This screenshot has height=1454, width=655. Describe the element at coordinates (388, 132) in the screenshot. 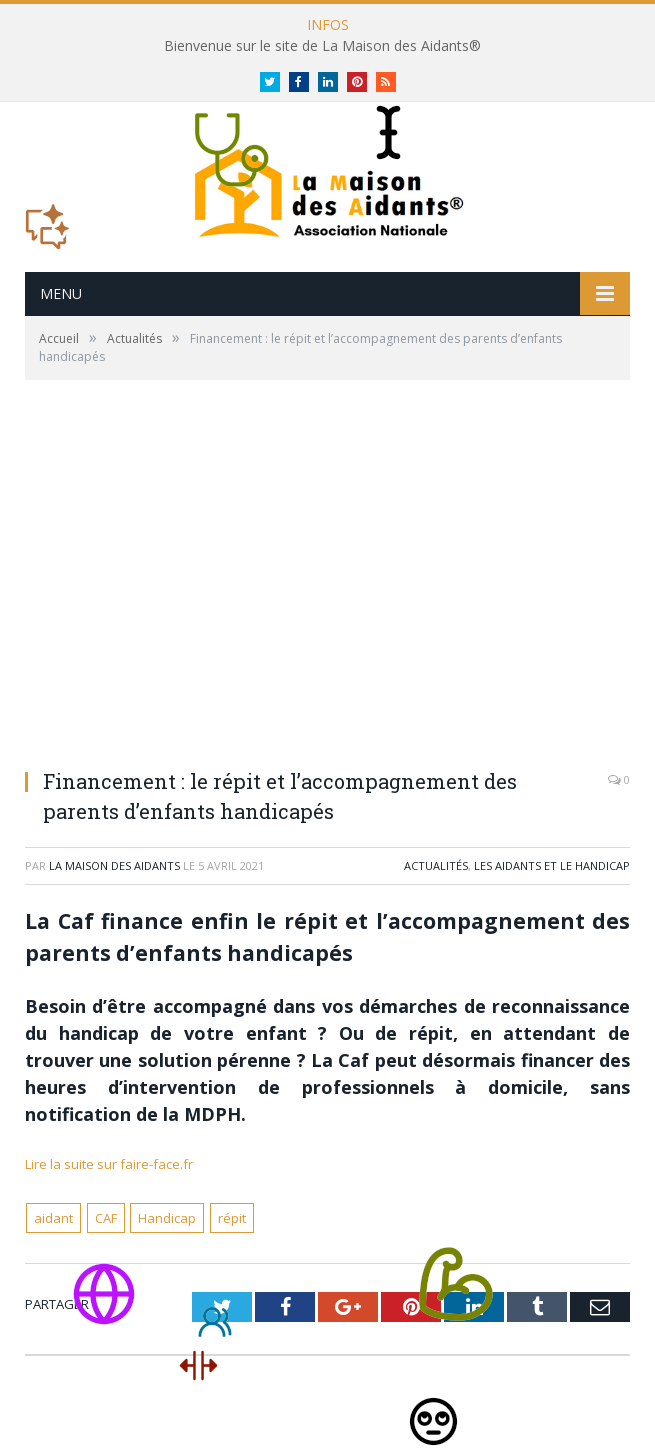

I see `text input field is active` at that location.